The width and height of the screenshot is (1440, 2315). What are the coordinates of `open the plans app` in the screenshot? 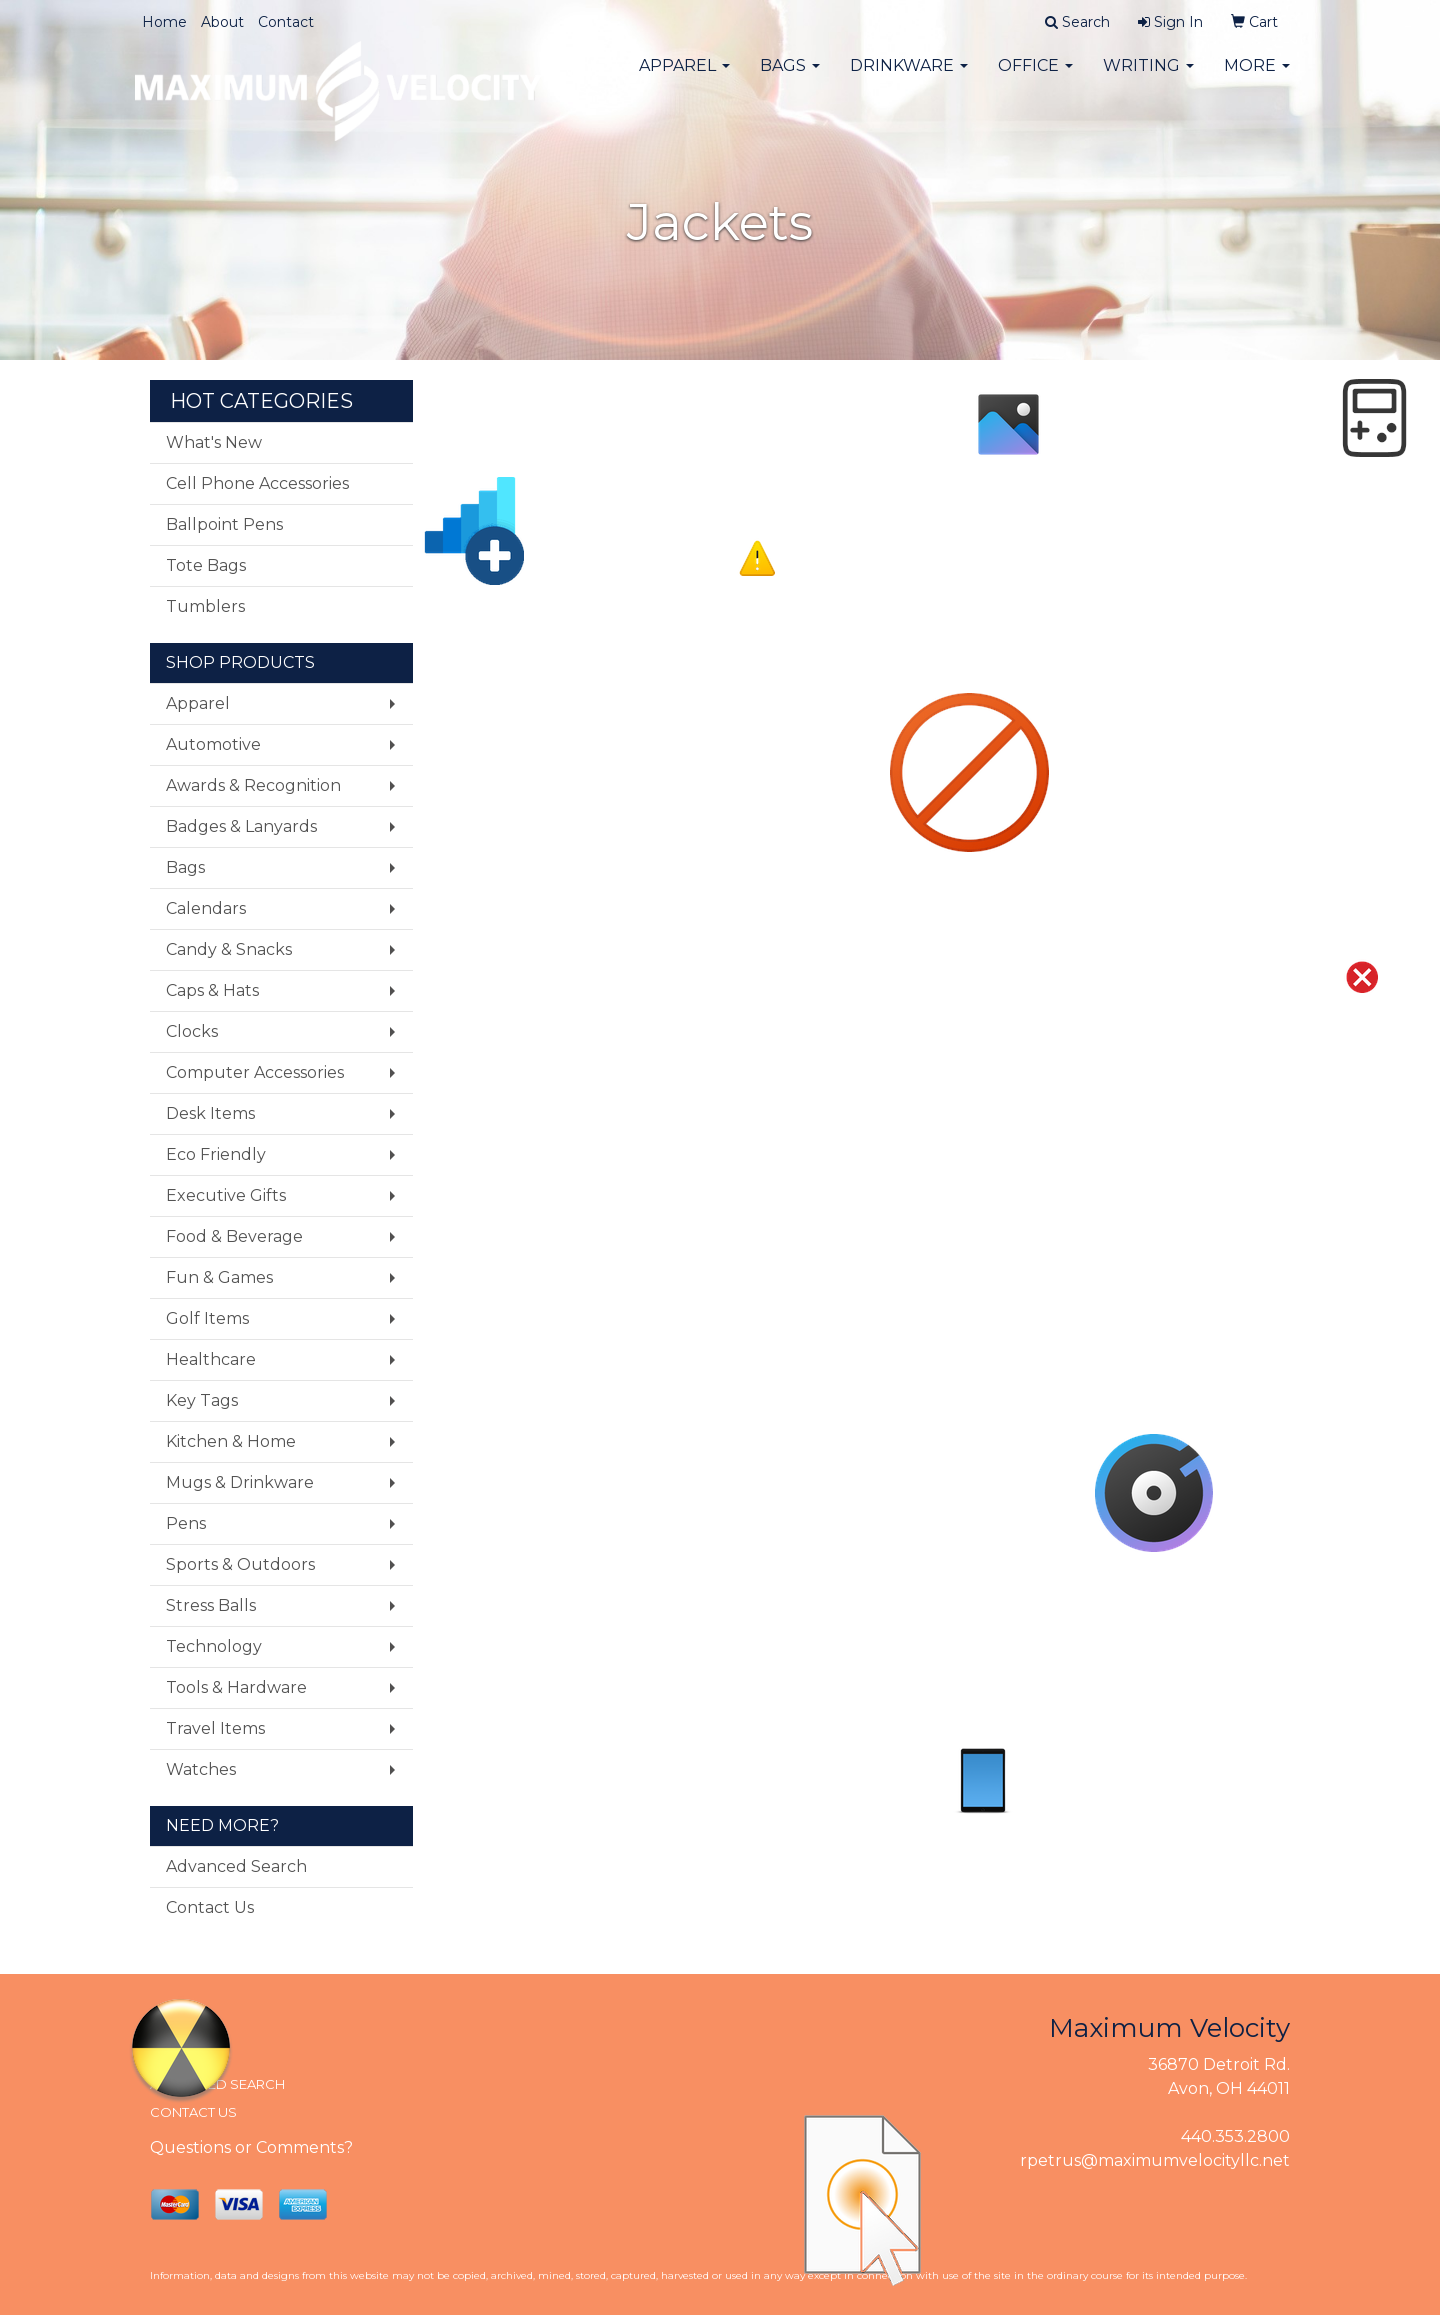 It's located at (470, 531).